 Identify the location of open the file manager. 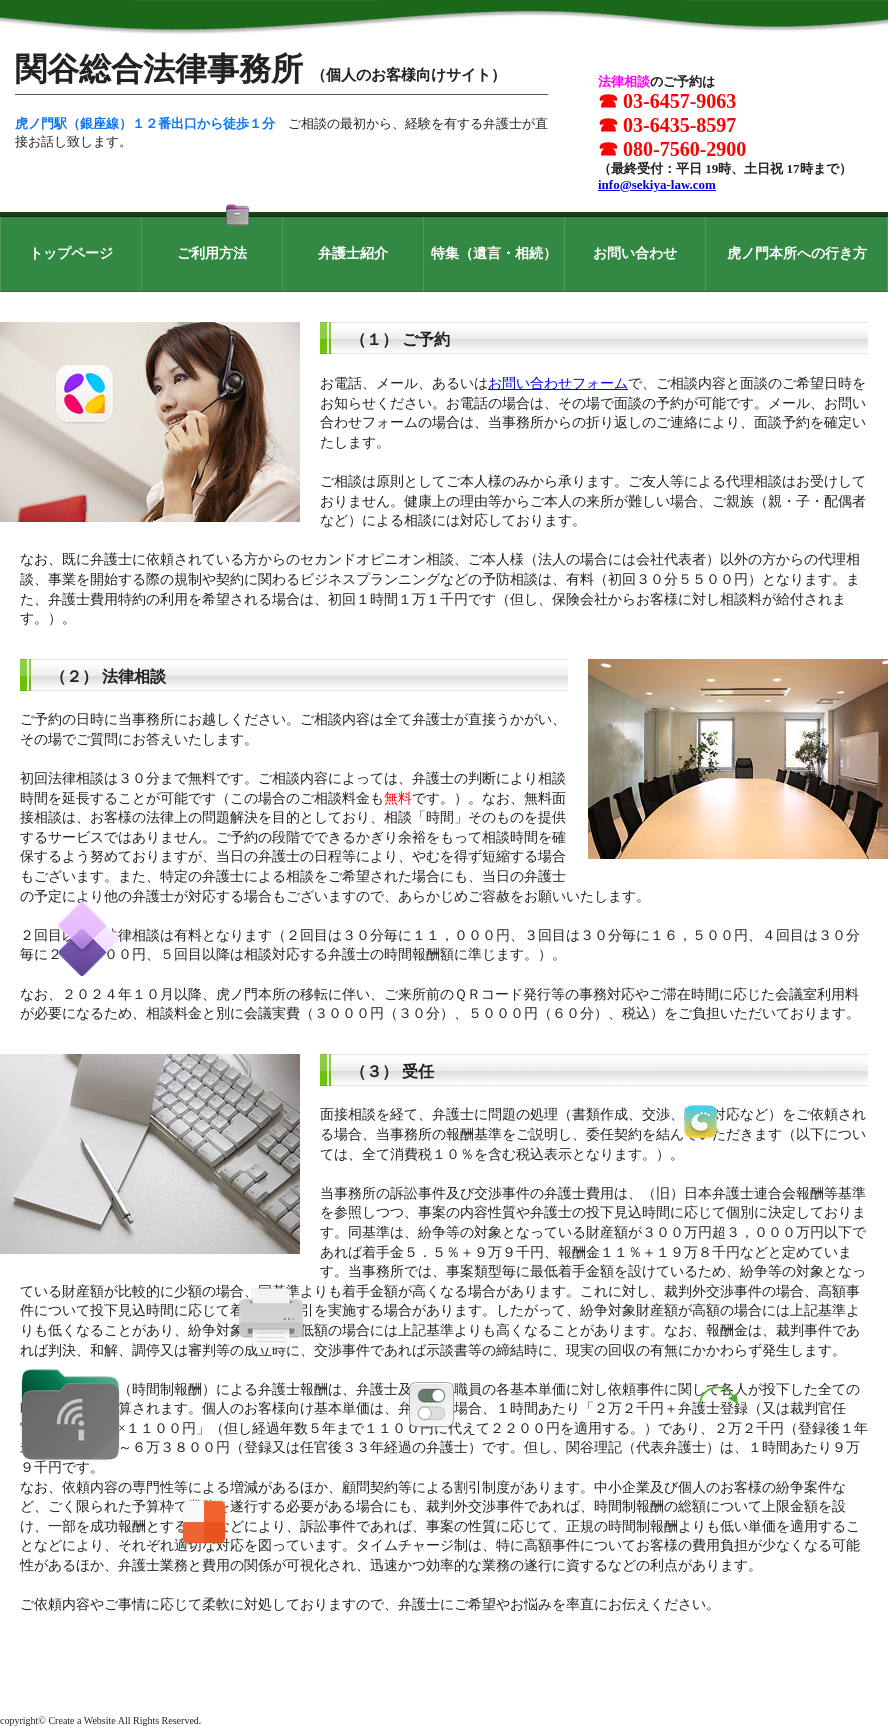
(237, 214).